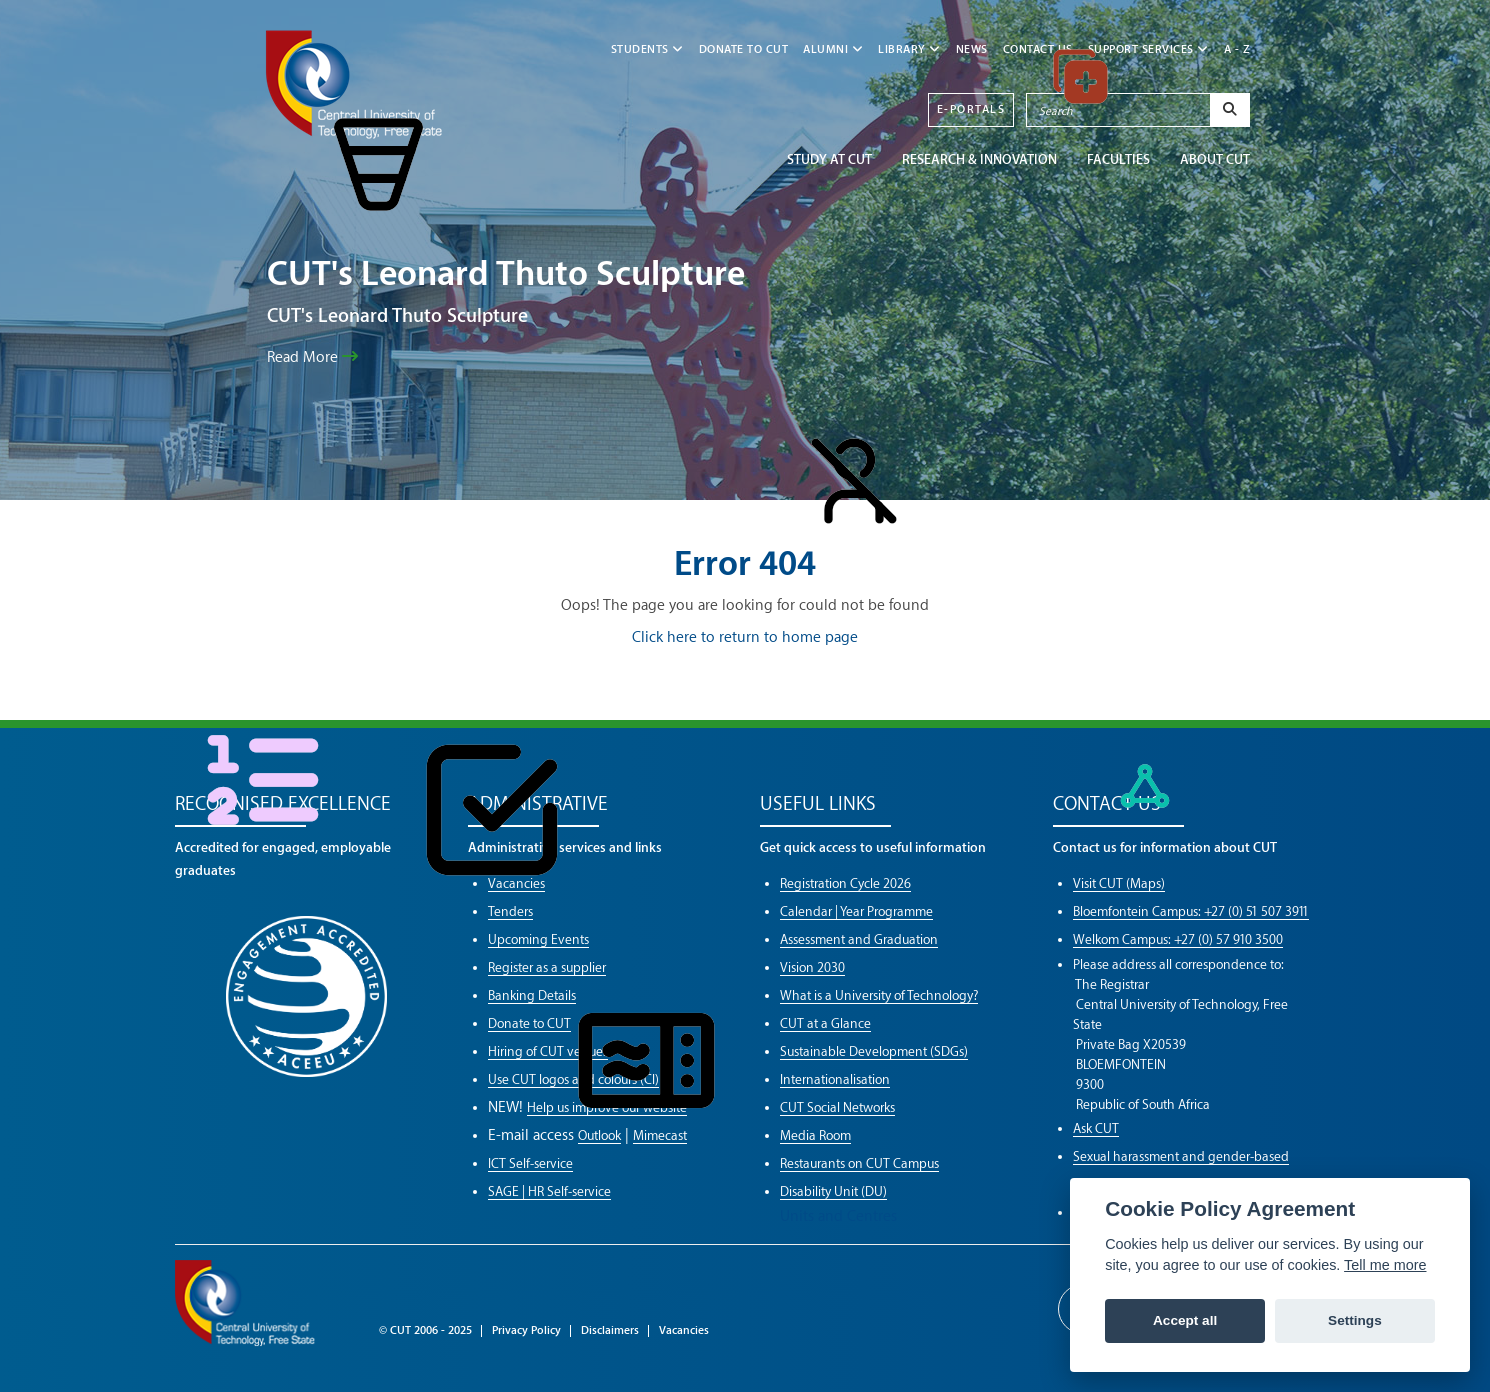 The width and height of the screenshot is (1490, 1392). Describe the element at coordinates (1080, 76) in the screenshot. I see `copy and add to clipboard` at that location.